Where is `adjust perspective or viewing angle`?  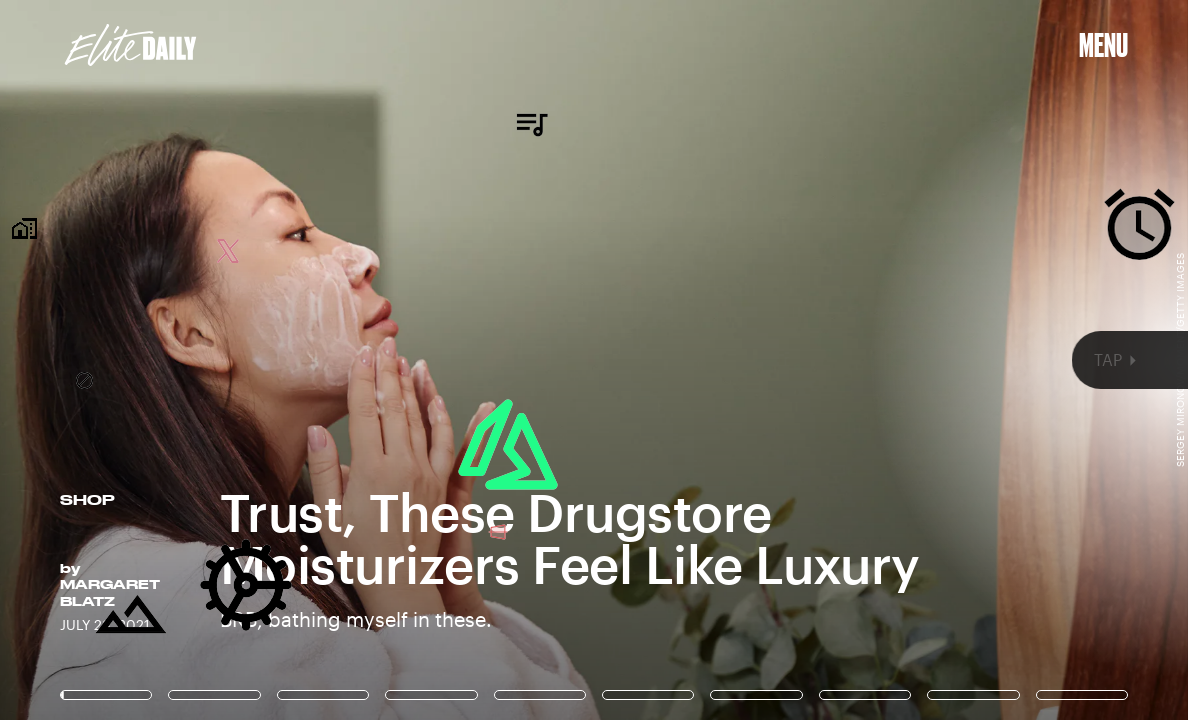
adjust perspective or viewing angle is located at coordinates (498, 532).